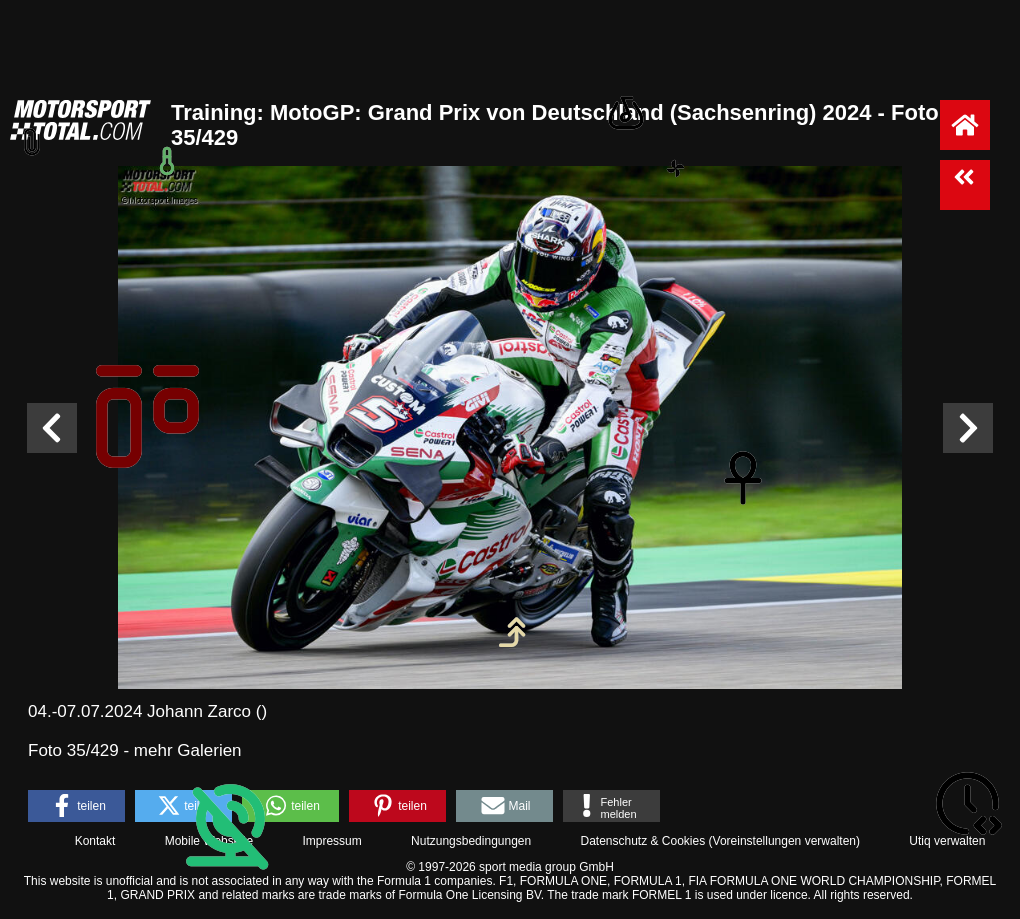 The image size is (1020, 919). Describe the element at coordinates (147, 416) in the screenshot. I see `switch to kanban board view` at that location.